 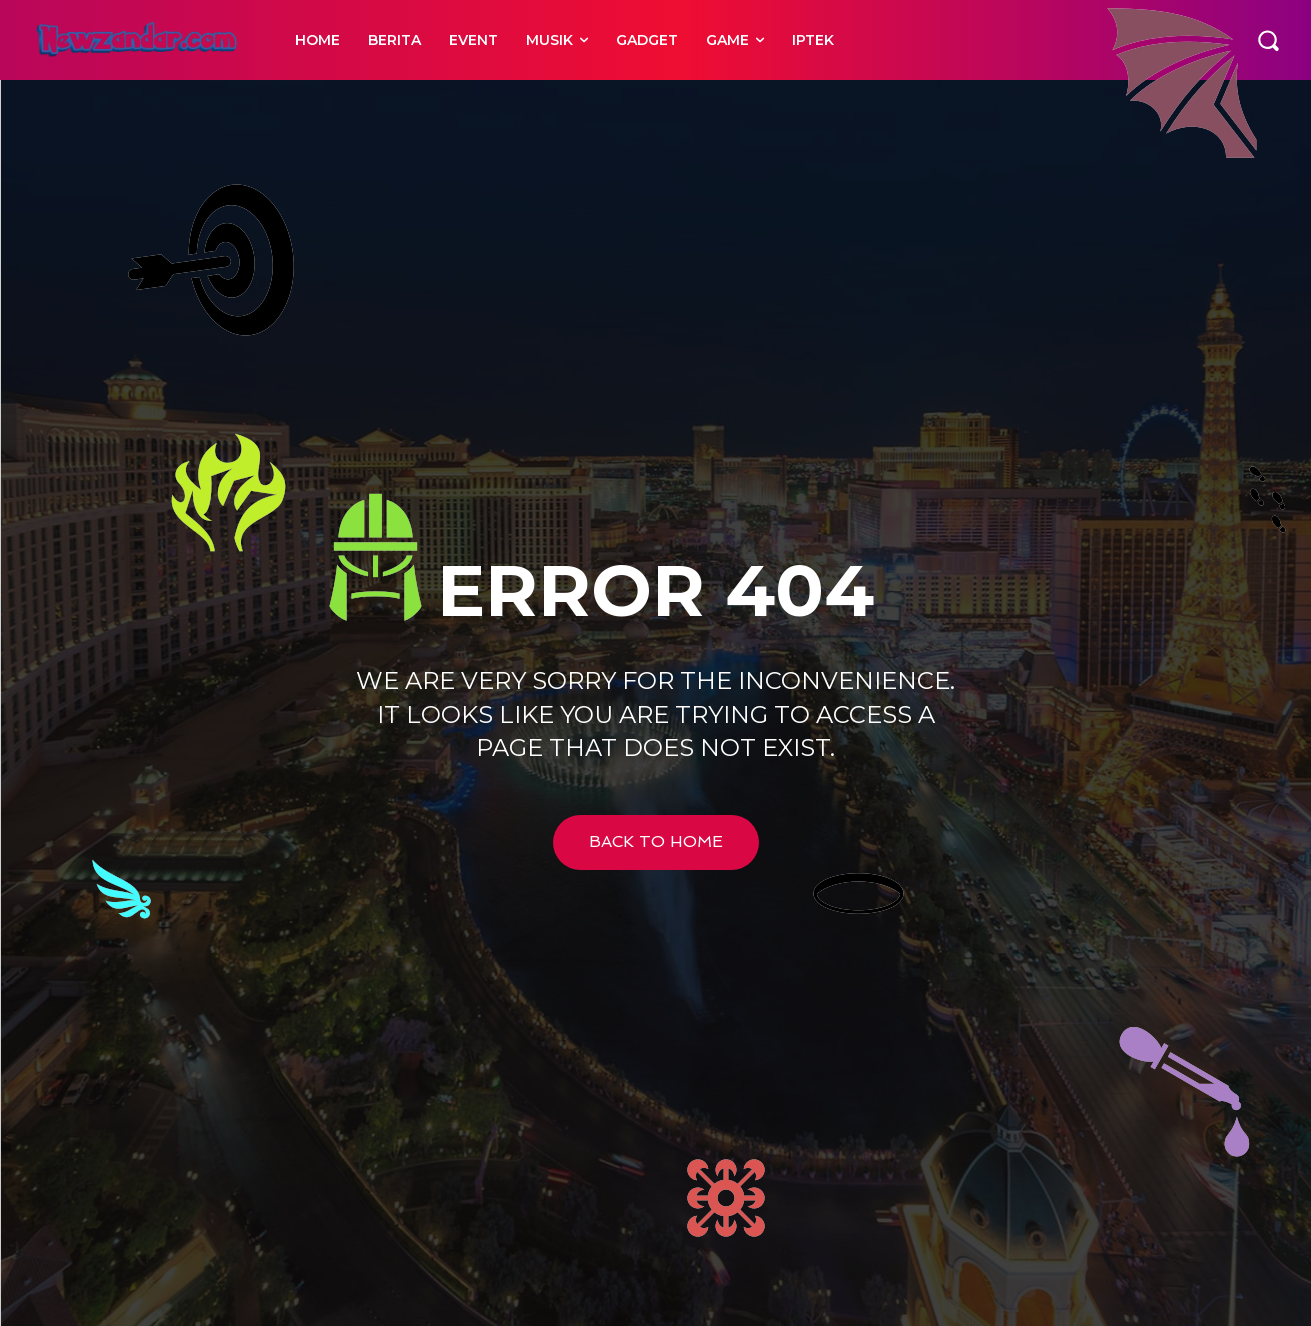 I want to click on indicates a pit or trap hazard in gameplay, so click(x=858, y=893).